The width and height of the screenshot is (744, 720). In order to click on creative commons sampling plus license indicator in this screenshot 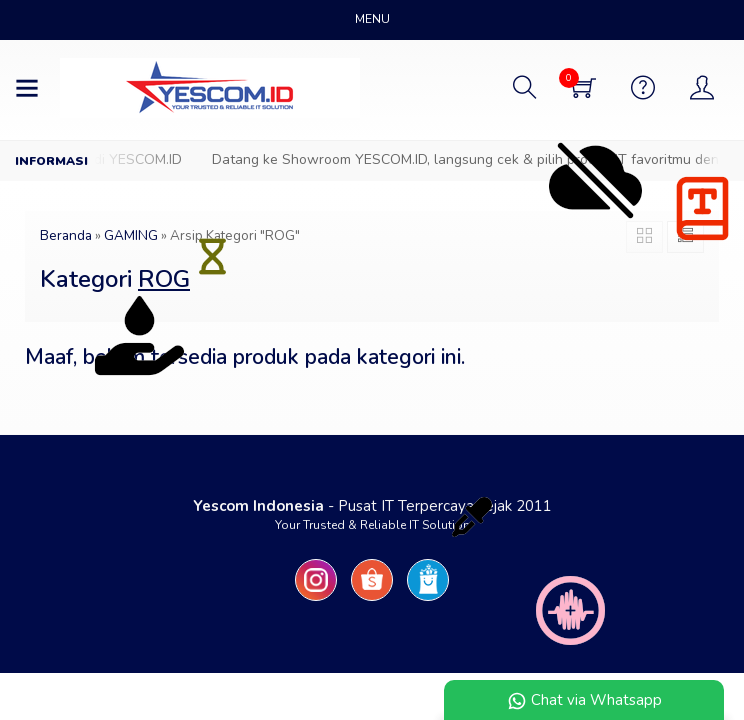, I will do `click(570, 610)`.